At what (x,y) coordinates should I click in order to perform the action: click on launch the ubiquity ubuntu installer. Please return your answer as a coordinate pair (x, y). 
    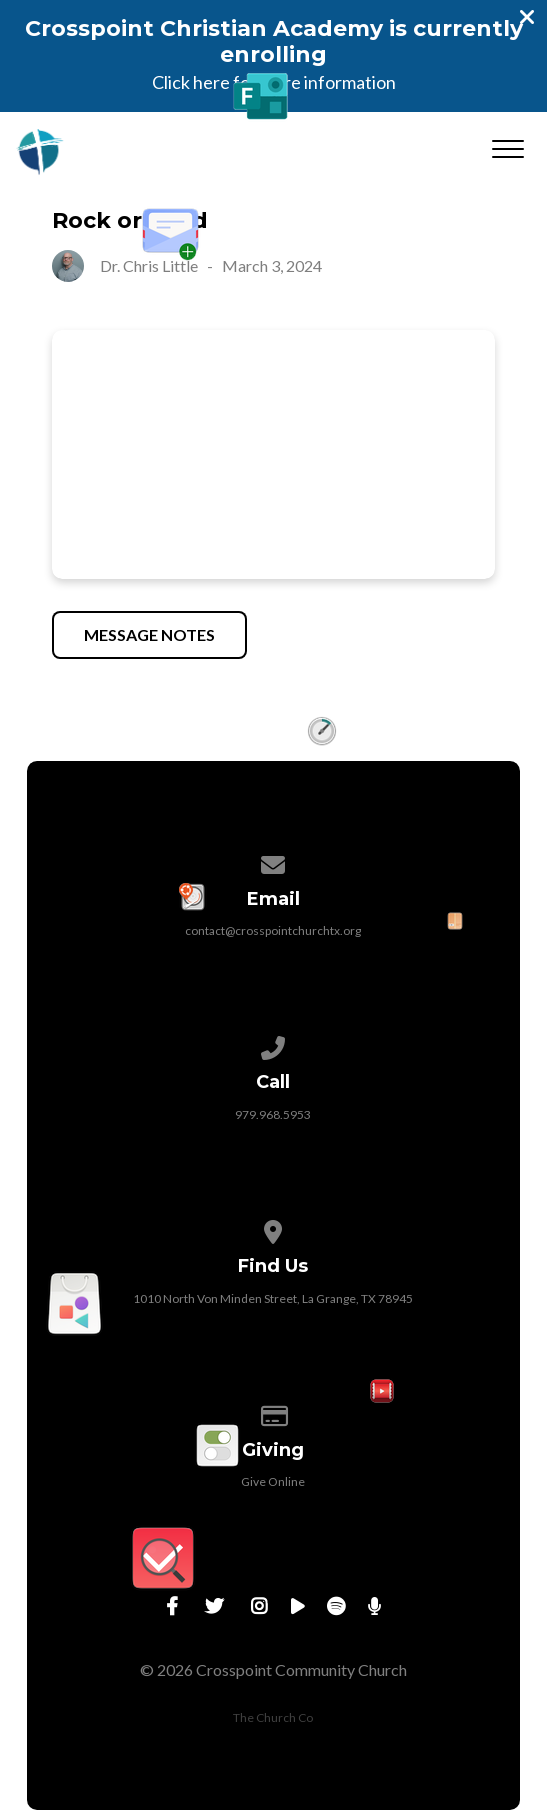
    Looking at the image, I should click on (193, 897).